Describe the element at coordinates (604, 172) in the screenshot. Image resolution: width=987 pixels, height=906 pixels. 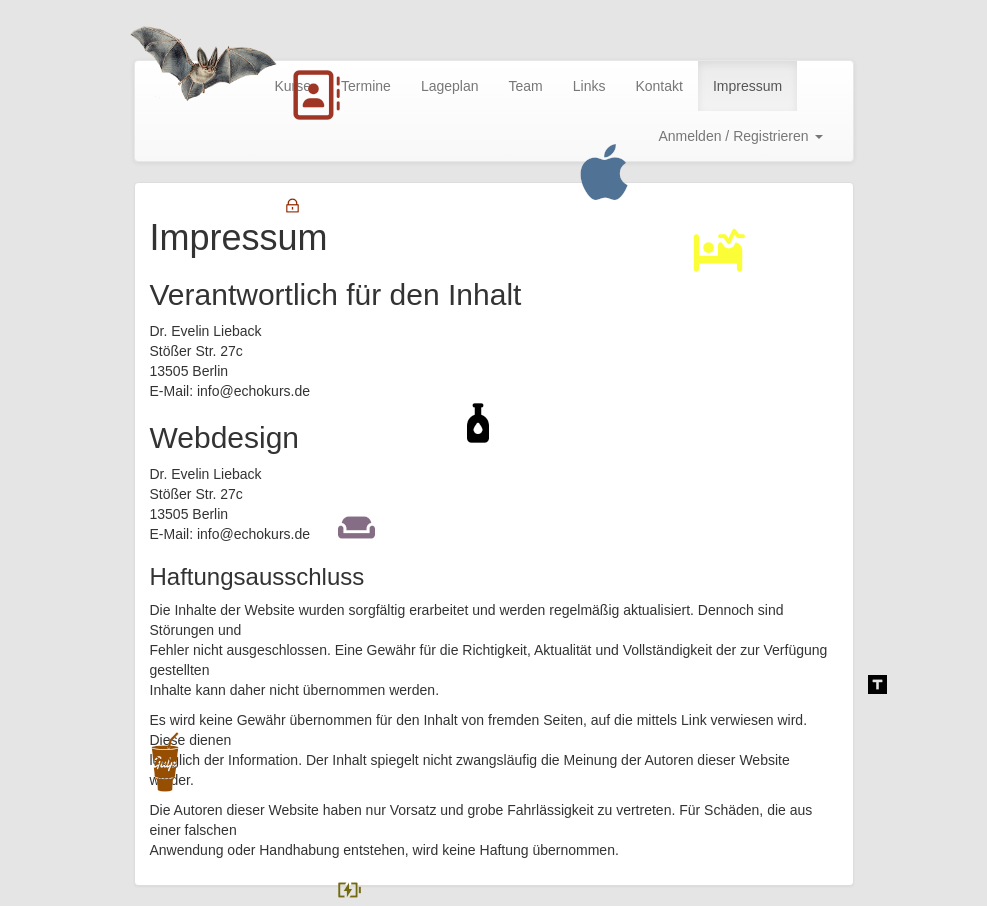
I see `Apple company logo` at that location.